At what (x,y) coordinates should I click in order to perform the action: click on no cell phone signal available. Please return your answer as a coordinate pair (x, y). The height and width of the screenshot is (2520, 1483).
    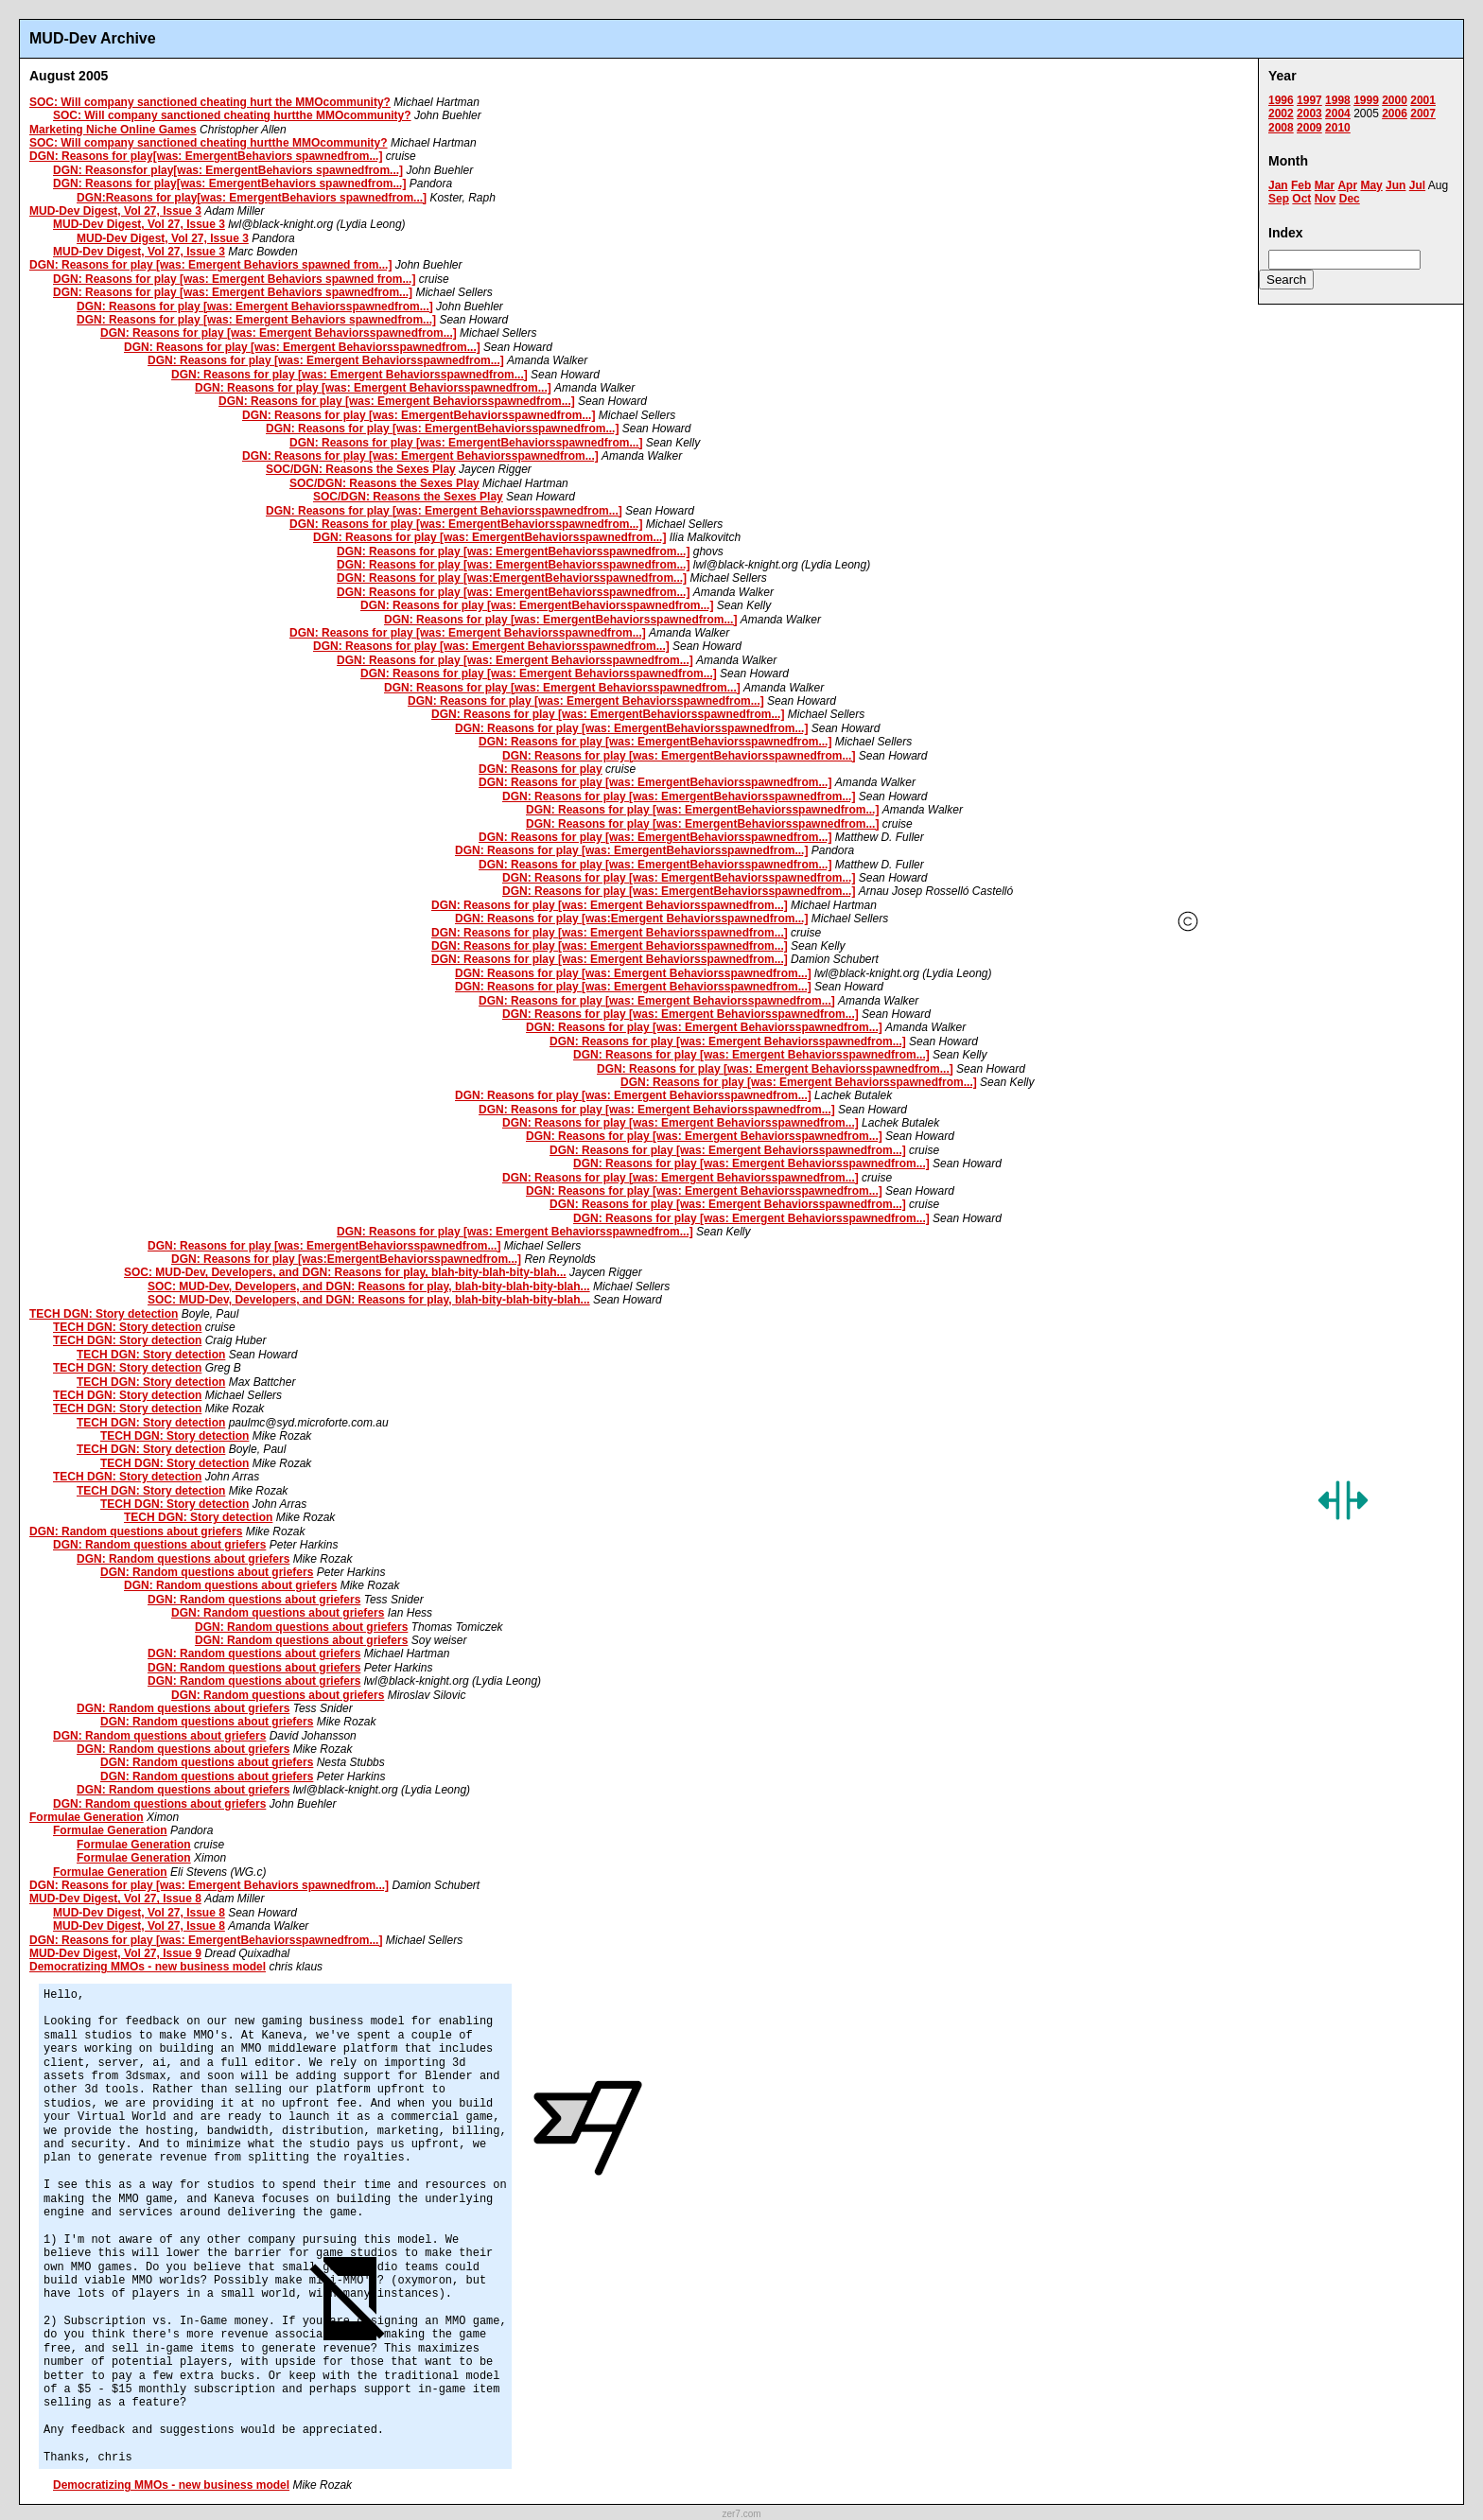
    Looking at the image, I should click on (350, 2299).